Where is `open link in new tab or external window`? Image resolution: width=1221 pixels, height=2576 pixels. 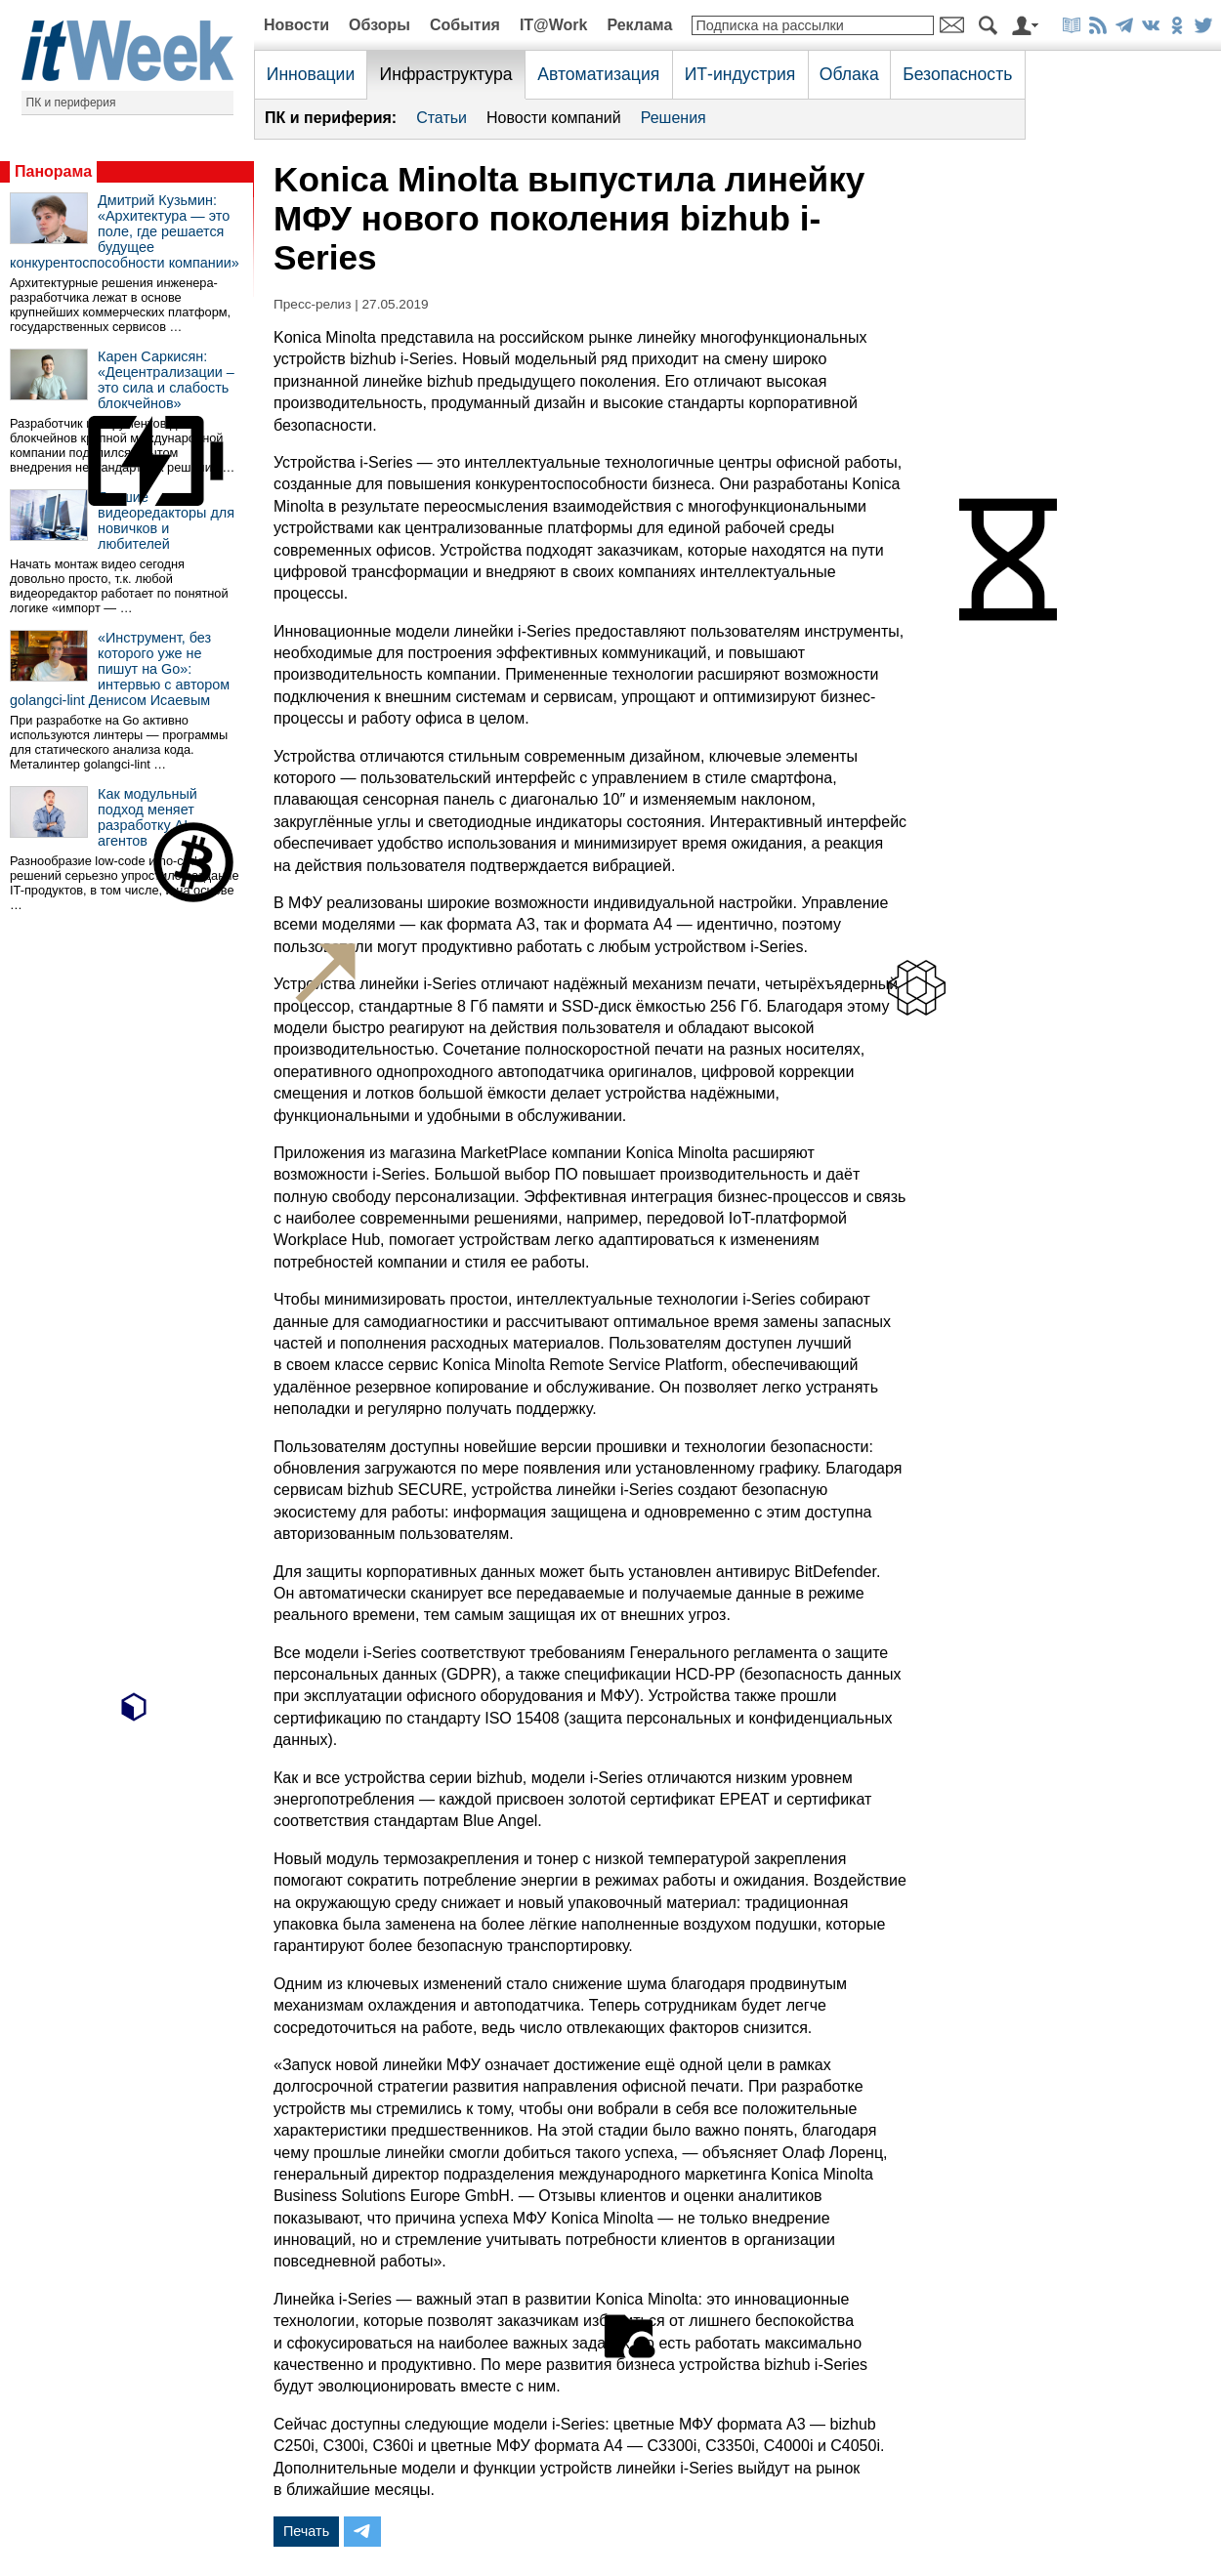
open link in new tab or external window is located at coordinates (326, 972).